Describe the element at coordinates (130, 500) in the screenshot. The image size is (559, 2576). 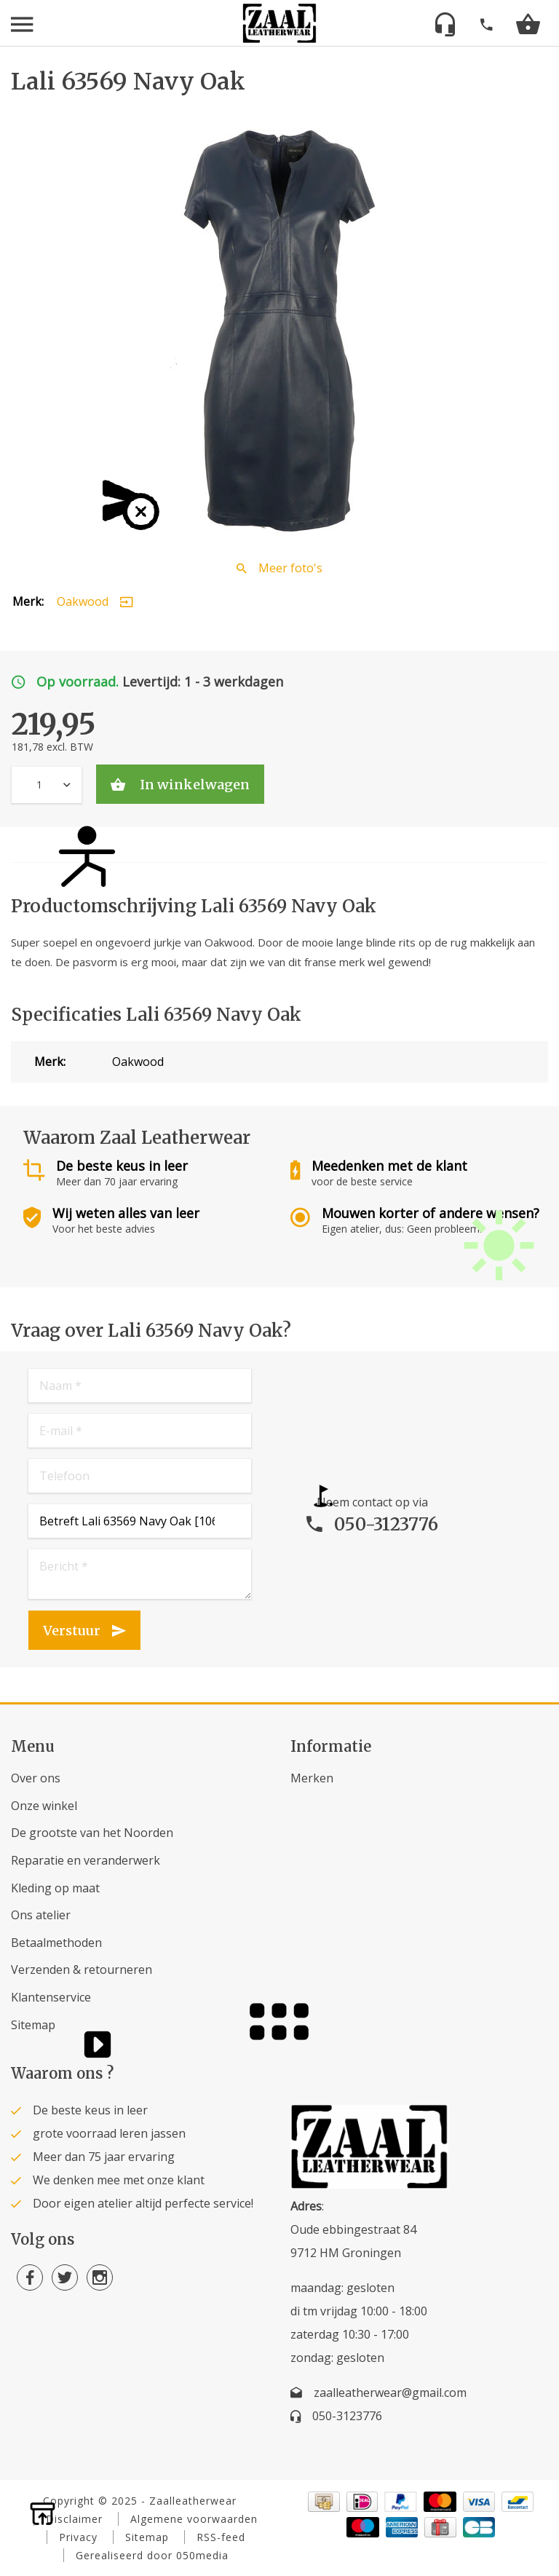
I see `cancel a scheduled message` at that location.